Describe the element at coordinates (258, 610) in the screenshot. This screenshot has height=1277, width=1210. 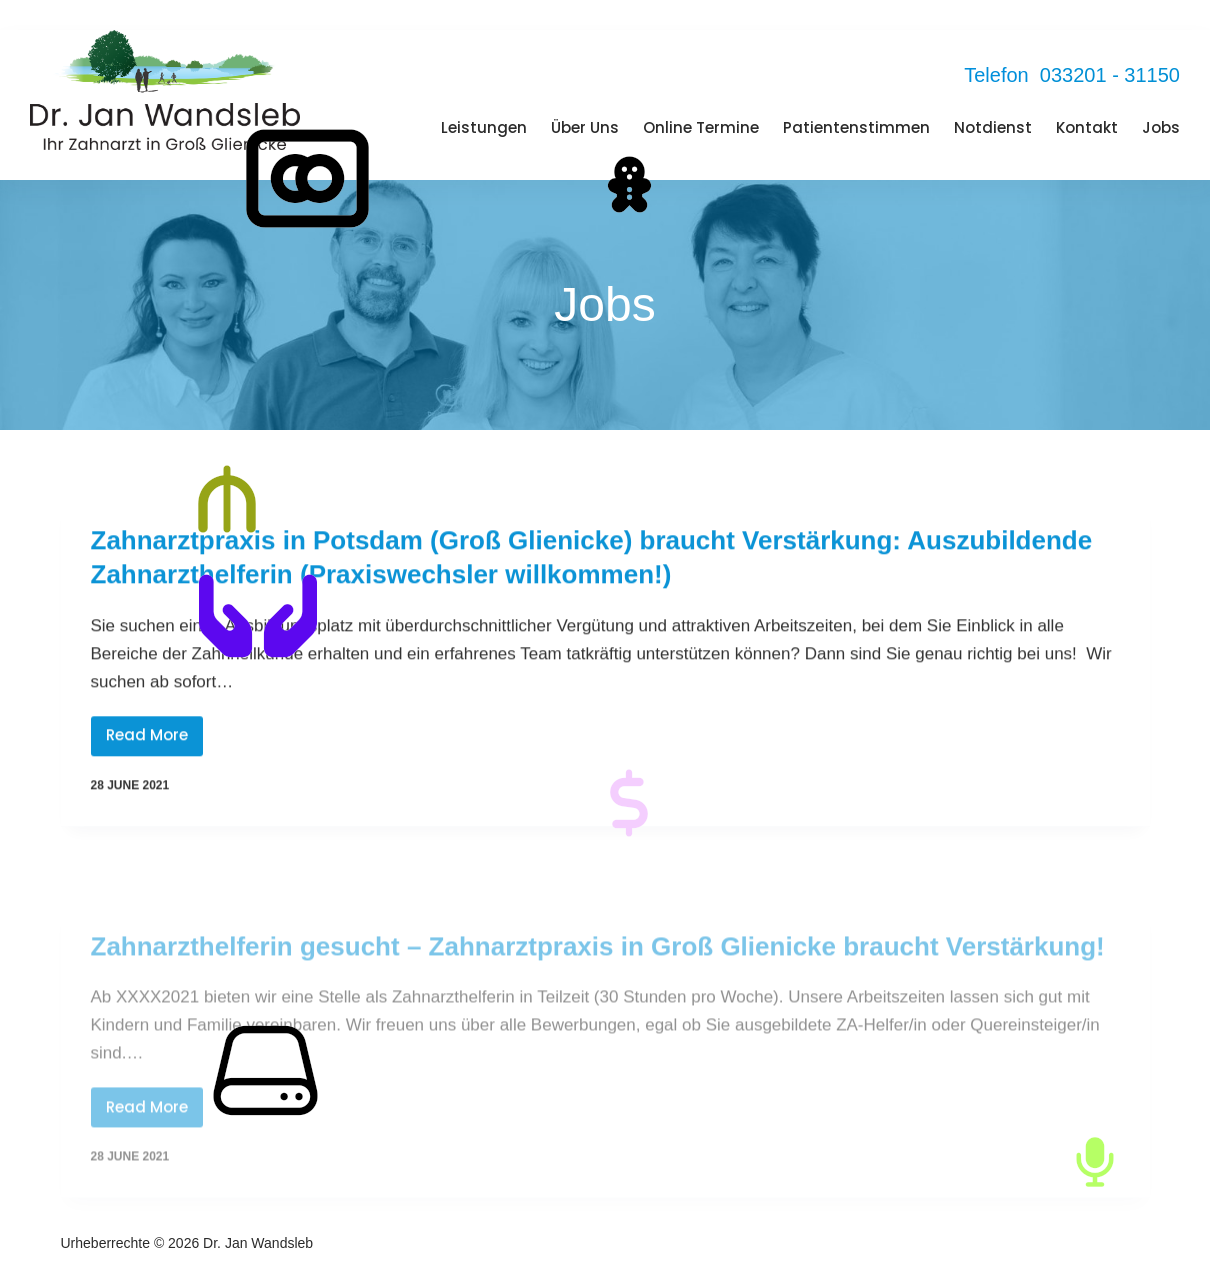
I see `support or care services` at that location.